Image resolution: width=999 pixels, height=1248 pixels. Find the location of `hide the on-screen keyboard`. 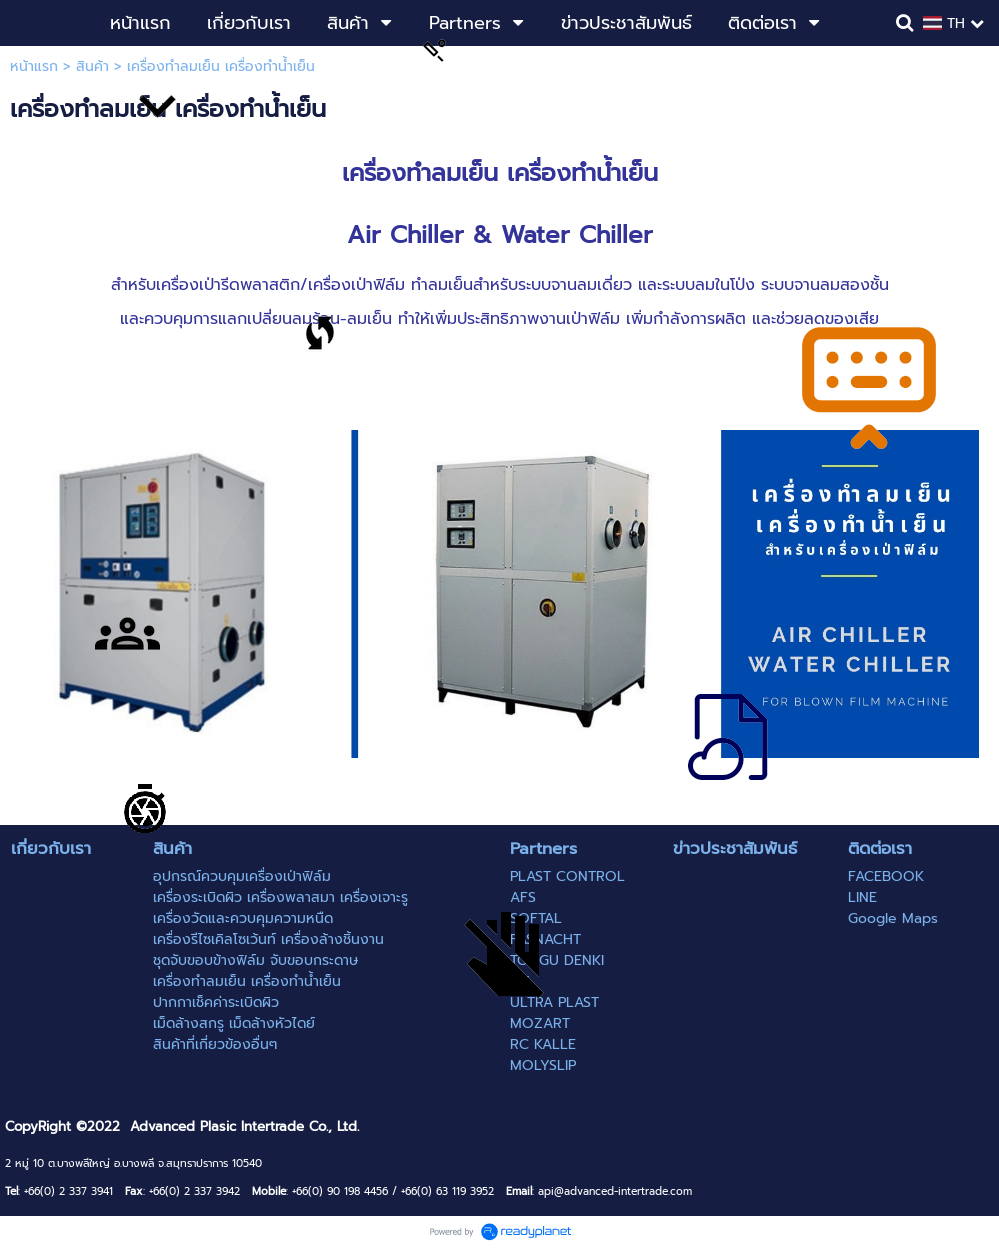

hide the on-screen keyboard is located at coordinates (869, 388).